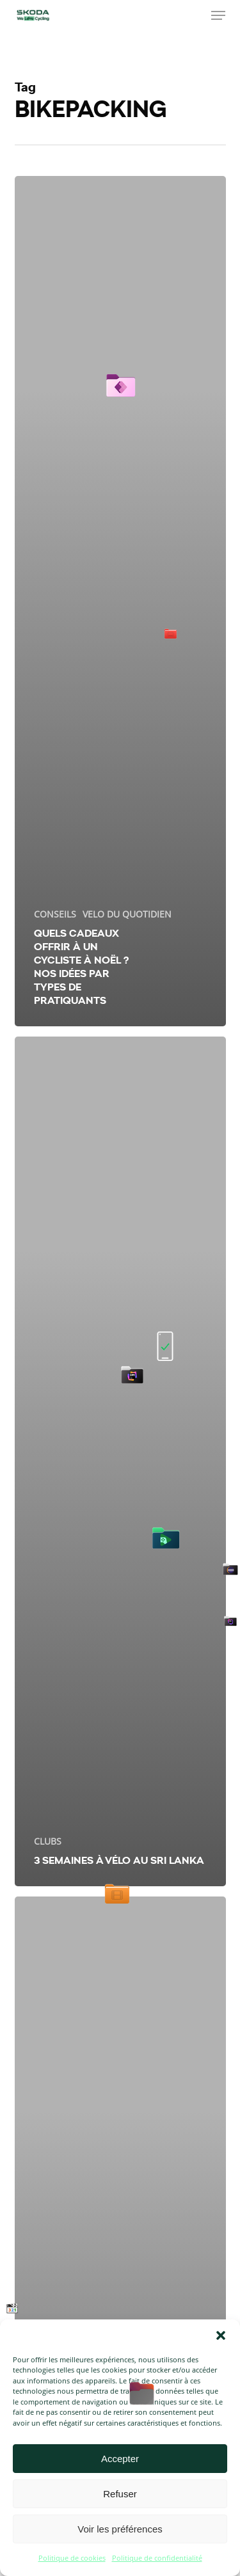 Image resolution: width=240 pixels, height=2576 pixels. What do you see at coordinates (12, 2309) in the screenshot?
I see `open folder containing media player classic files` at bounding box center [12, 2309].